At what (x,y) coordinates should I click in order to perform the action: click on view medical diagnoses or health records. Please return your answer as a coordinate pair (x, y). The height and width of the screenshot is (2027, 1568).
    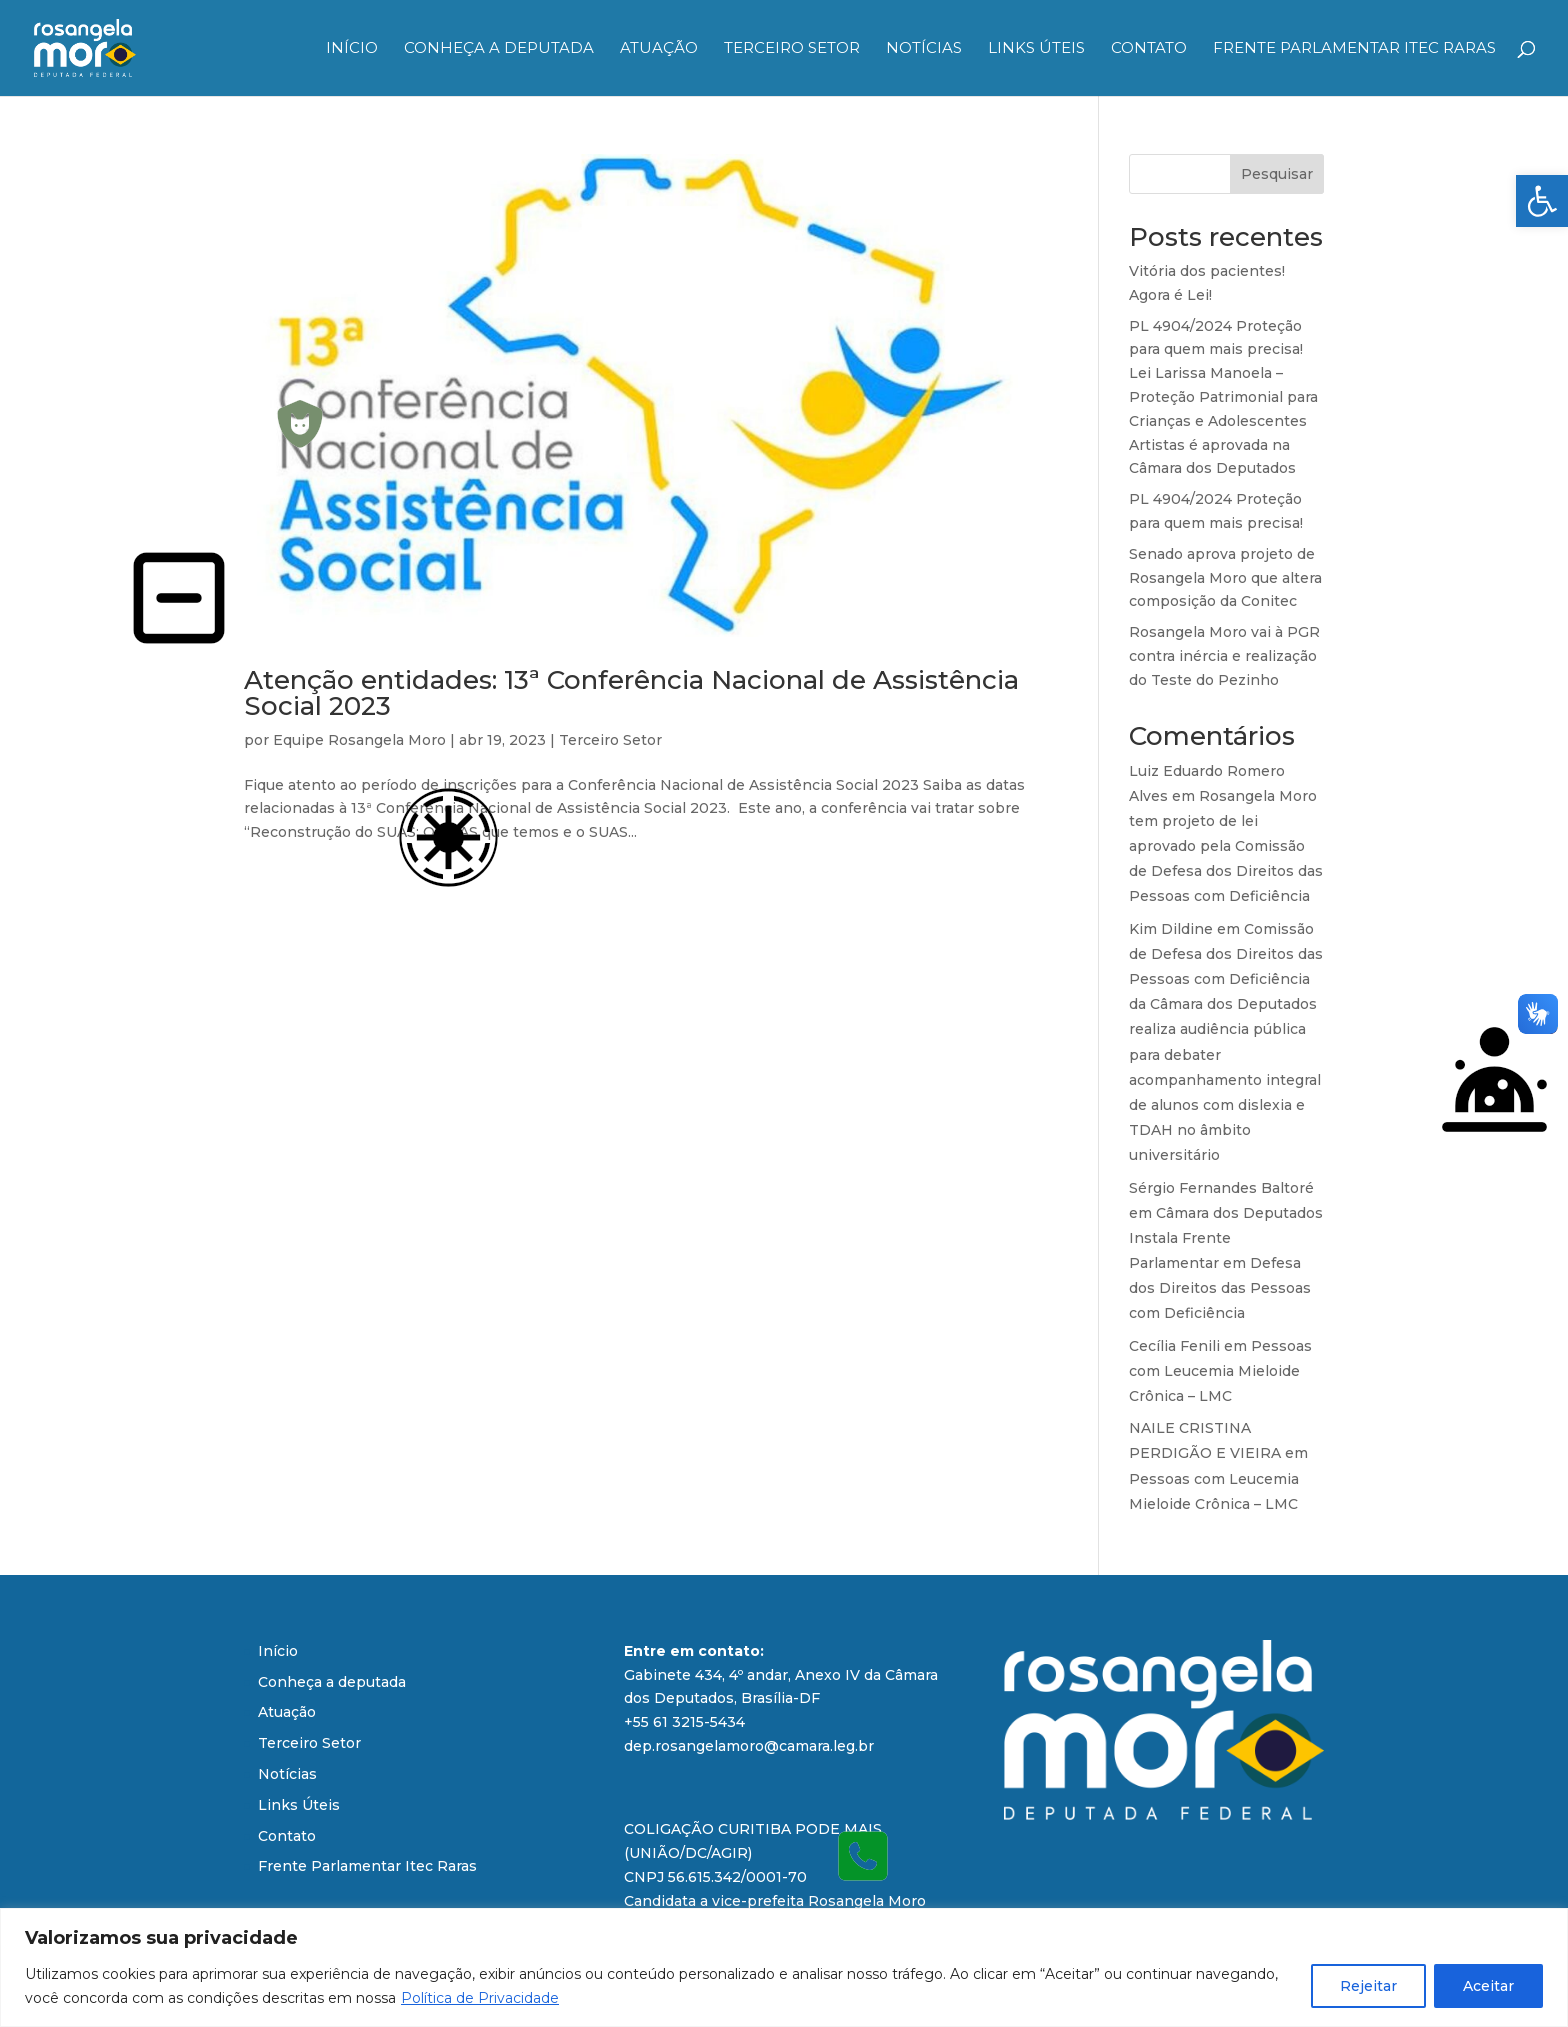
    Looking at the image, I should click on (1494, 1079).